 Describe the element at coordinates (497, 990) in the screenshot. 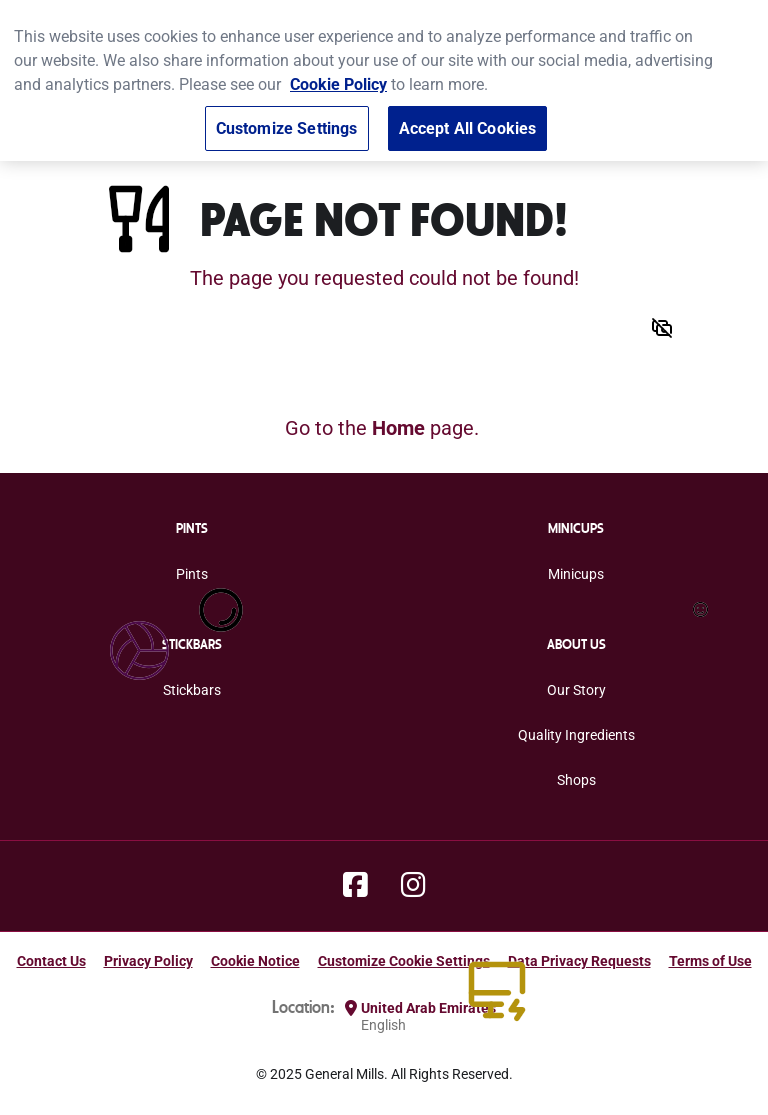

I see `power settings for desktop computer` at that location.